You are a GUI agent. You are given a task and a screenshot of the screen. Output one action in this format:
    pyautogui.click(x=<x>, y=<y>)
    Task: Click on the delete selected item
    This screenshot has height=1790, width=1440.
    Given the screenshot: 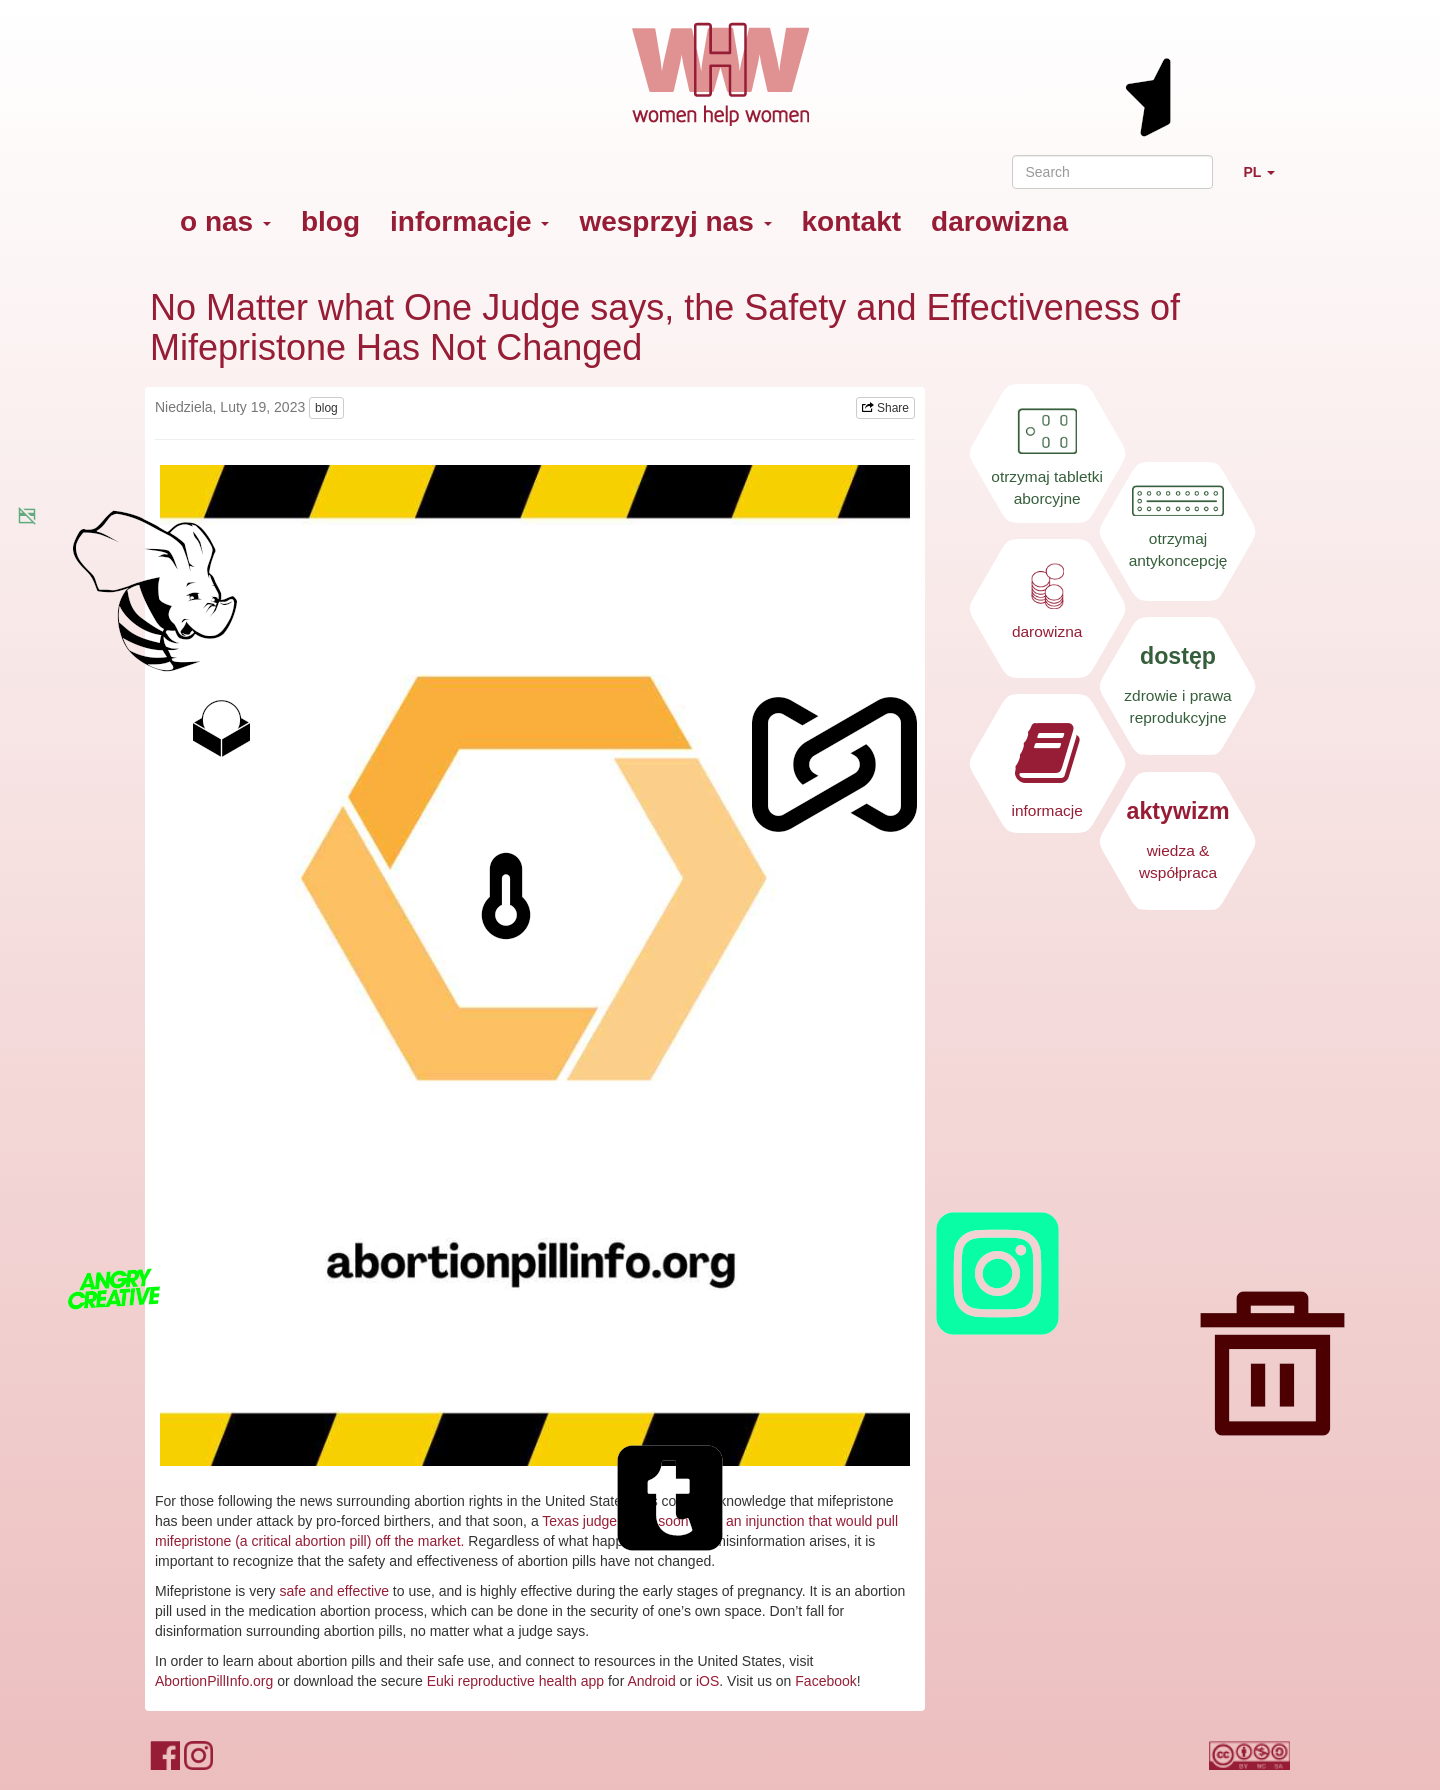 What is the action you would take?
    pyautogui.click(x=1272, y=1363)
    